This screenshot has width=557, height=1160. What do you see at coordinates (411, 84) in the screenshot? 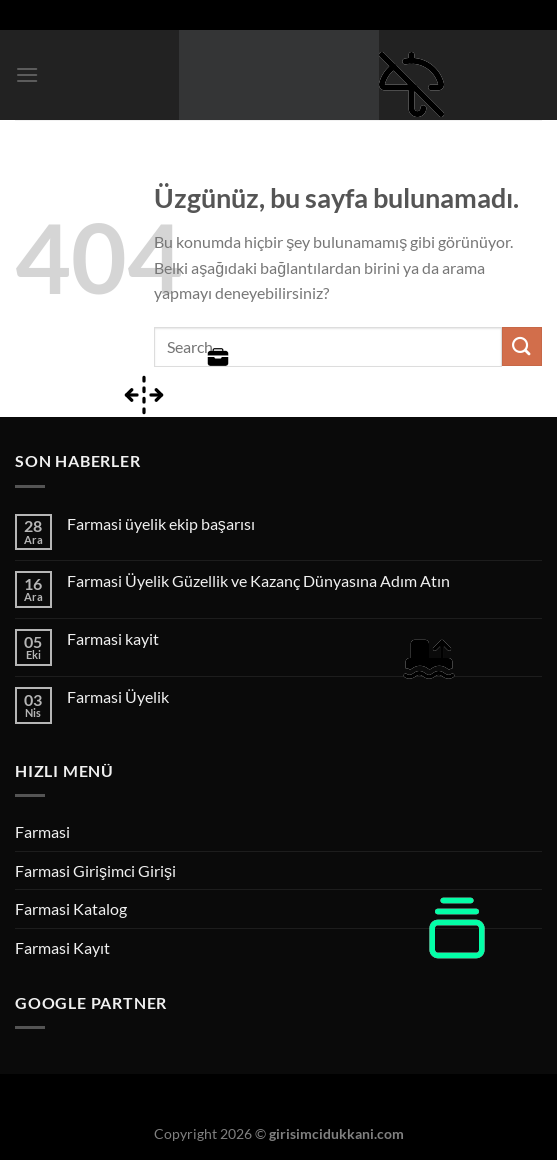
I see `indicates weather protection is disabled` at bounding box center [411, 84].